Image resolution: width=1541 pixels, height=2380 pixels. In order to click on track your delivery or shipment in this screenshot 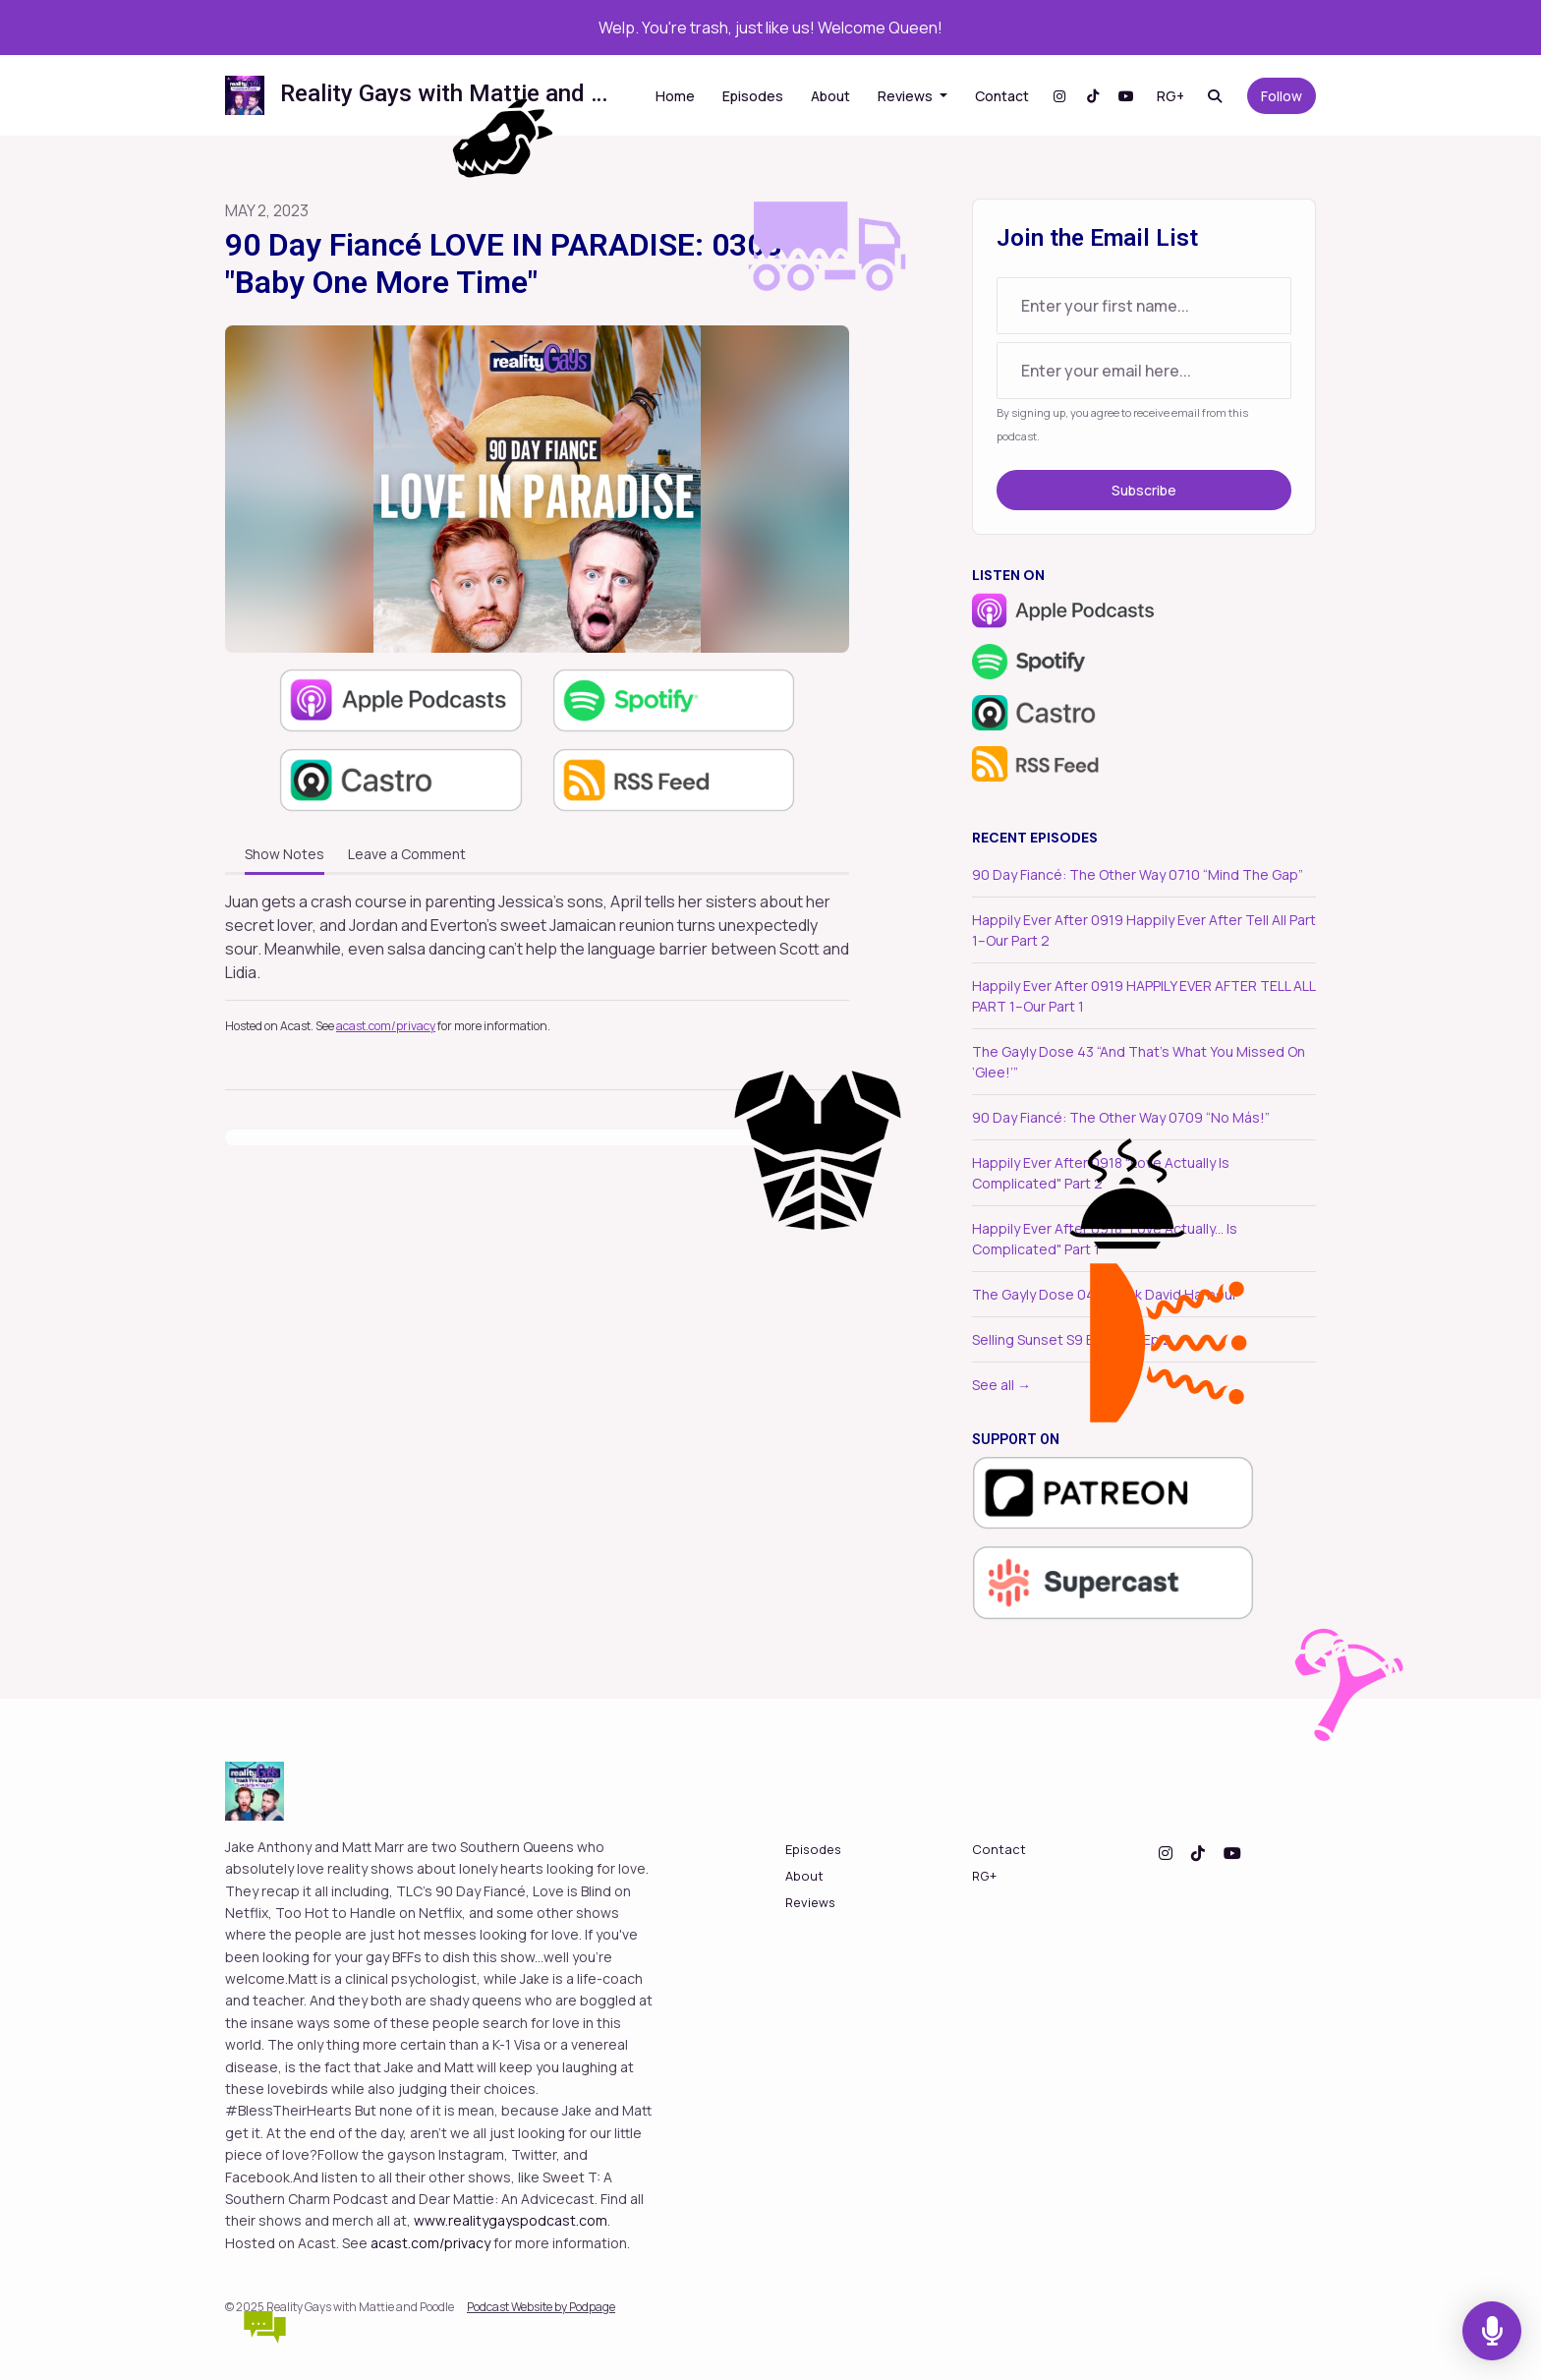, I will do `click(827, 246)`.